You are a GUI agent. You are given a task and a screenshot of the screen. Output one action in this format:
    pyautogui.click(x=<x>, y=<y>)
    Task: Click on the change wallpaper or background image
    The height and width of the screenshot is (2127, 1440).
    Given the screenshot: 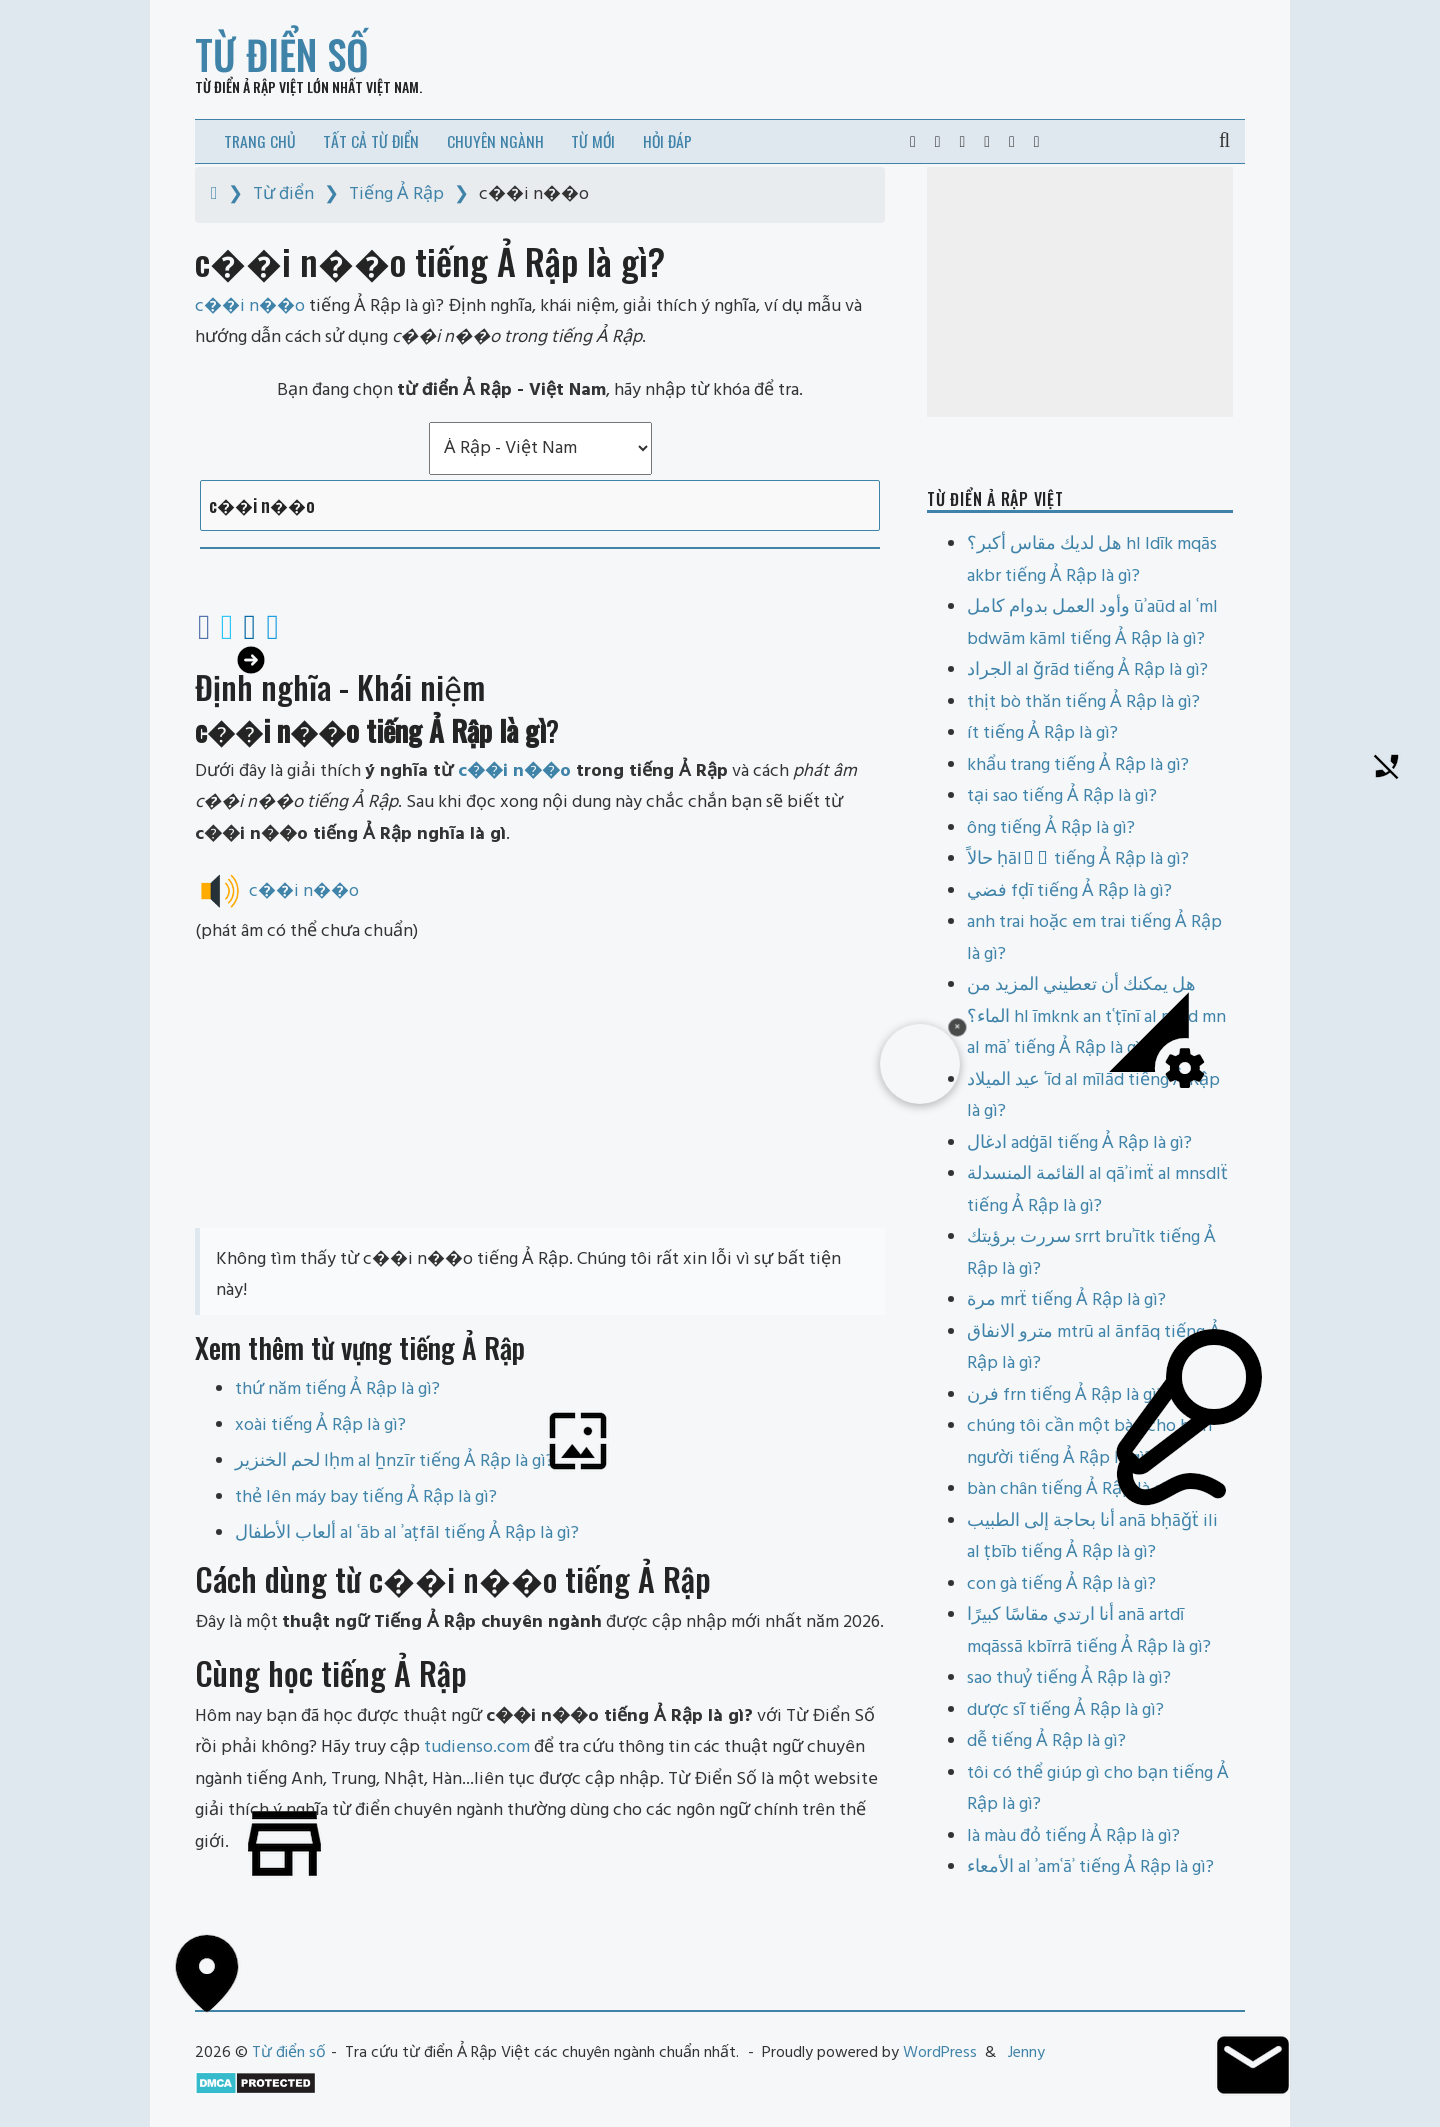 What is the action you would take?
    pyautogui.click(x=578, y=1441)
    